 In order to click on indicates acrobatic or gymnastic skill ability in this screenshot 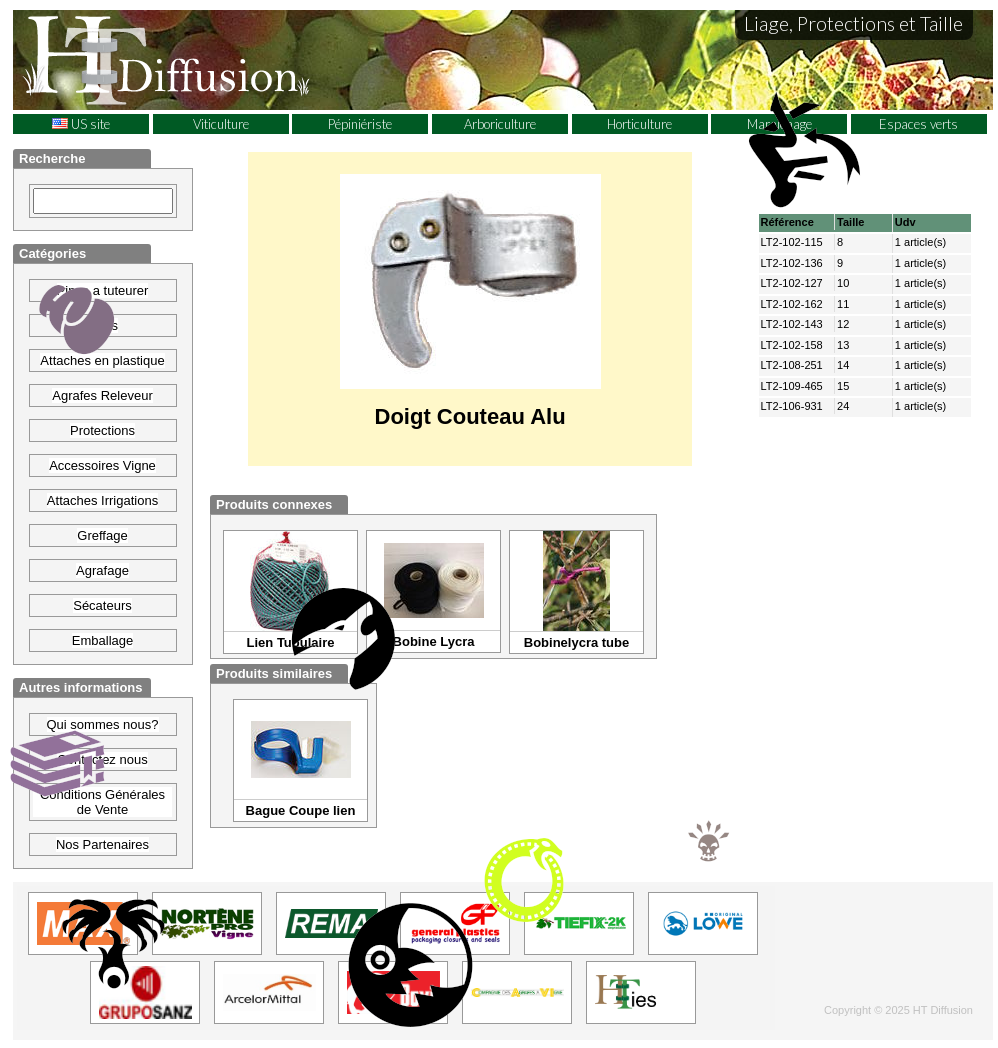, I will do `click(804, 149)`.